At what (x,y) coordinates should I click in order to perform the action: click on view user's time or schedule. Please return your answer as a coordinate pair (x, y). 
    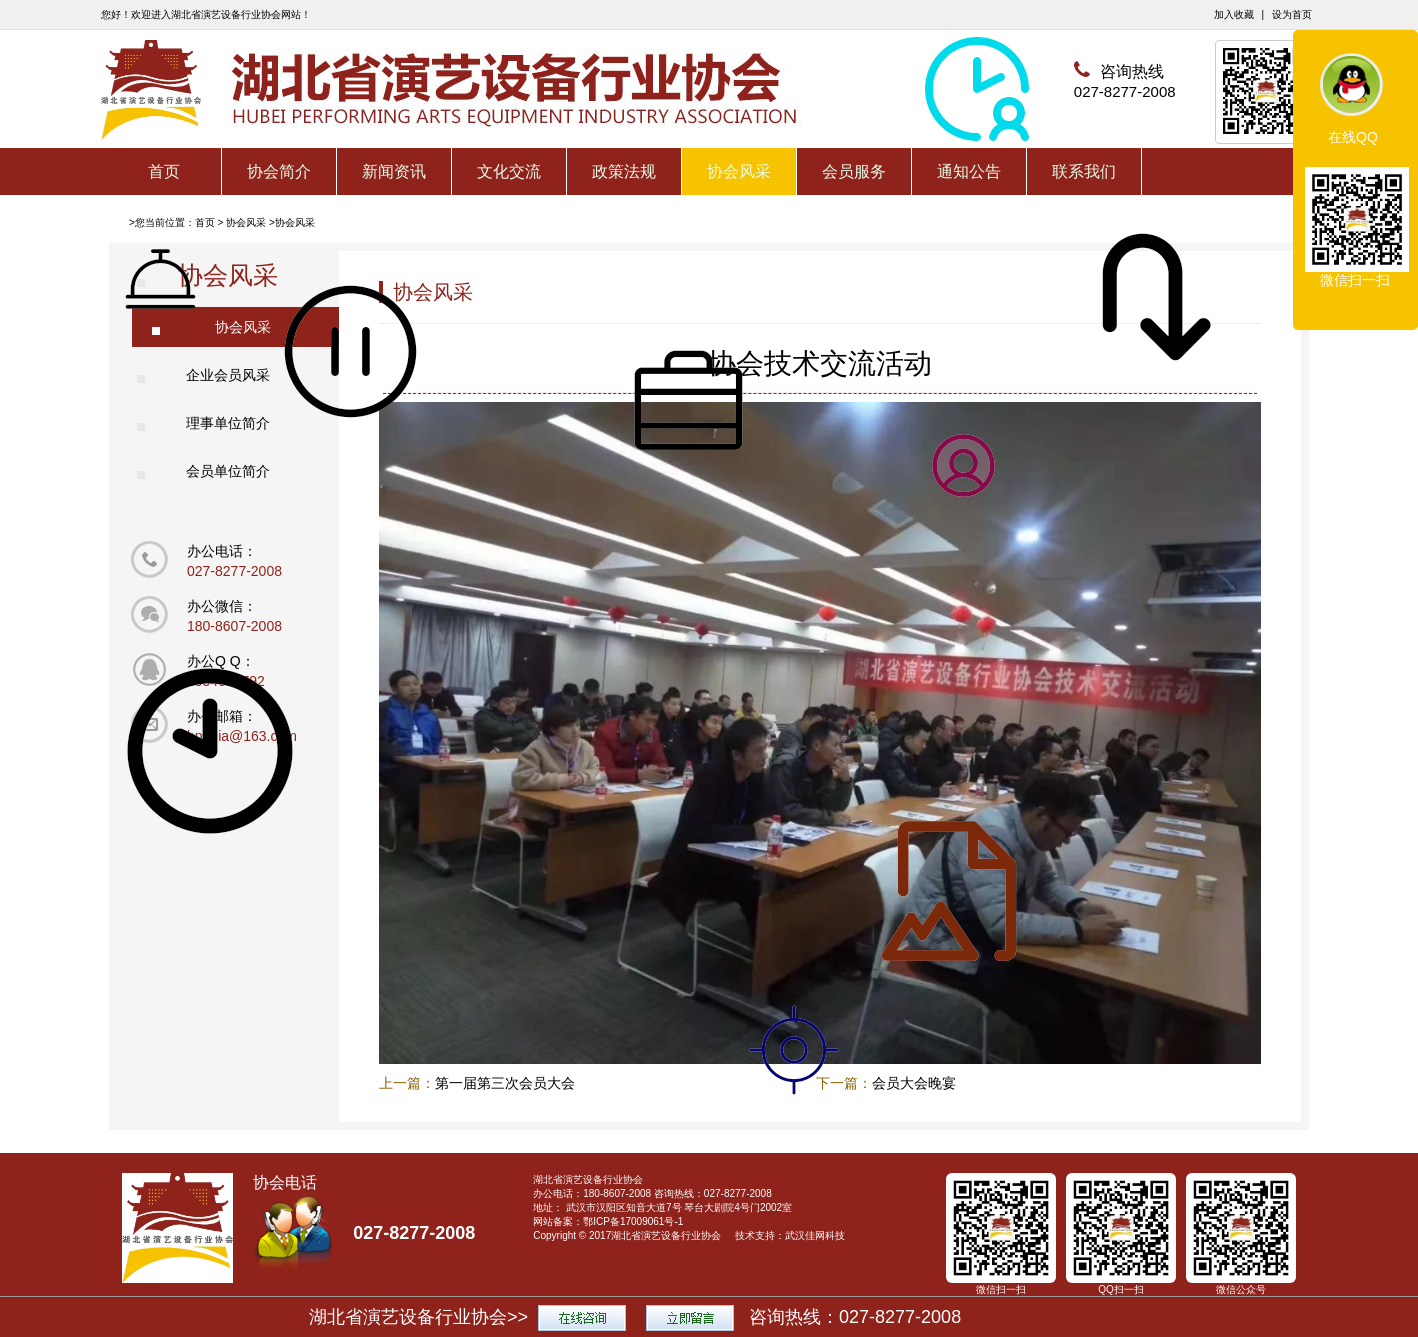
    Looking at the image, I should click on (977, 89).